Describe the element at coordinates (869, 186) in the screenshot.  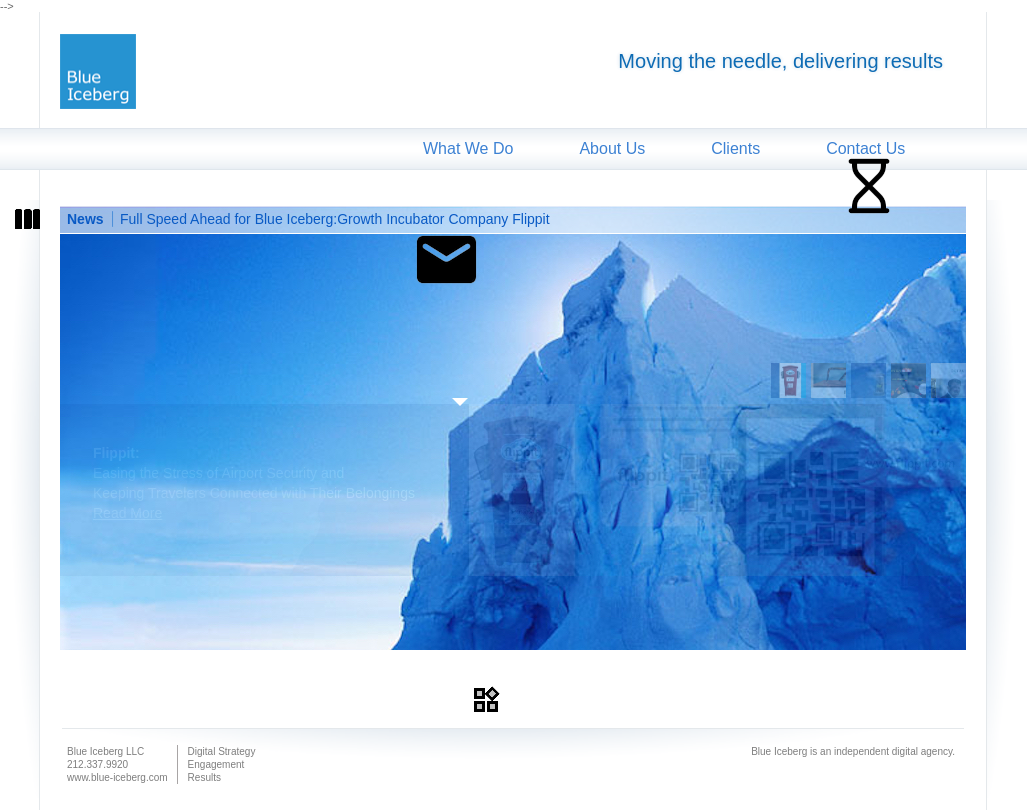
I see `indicates a process is waiting or pending` at that location.